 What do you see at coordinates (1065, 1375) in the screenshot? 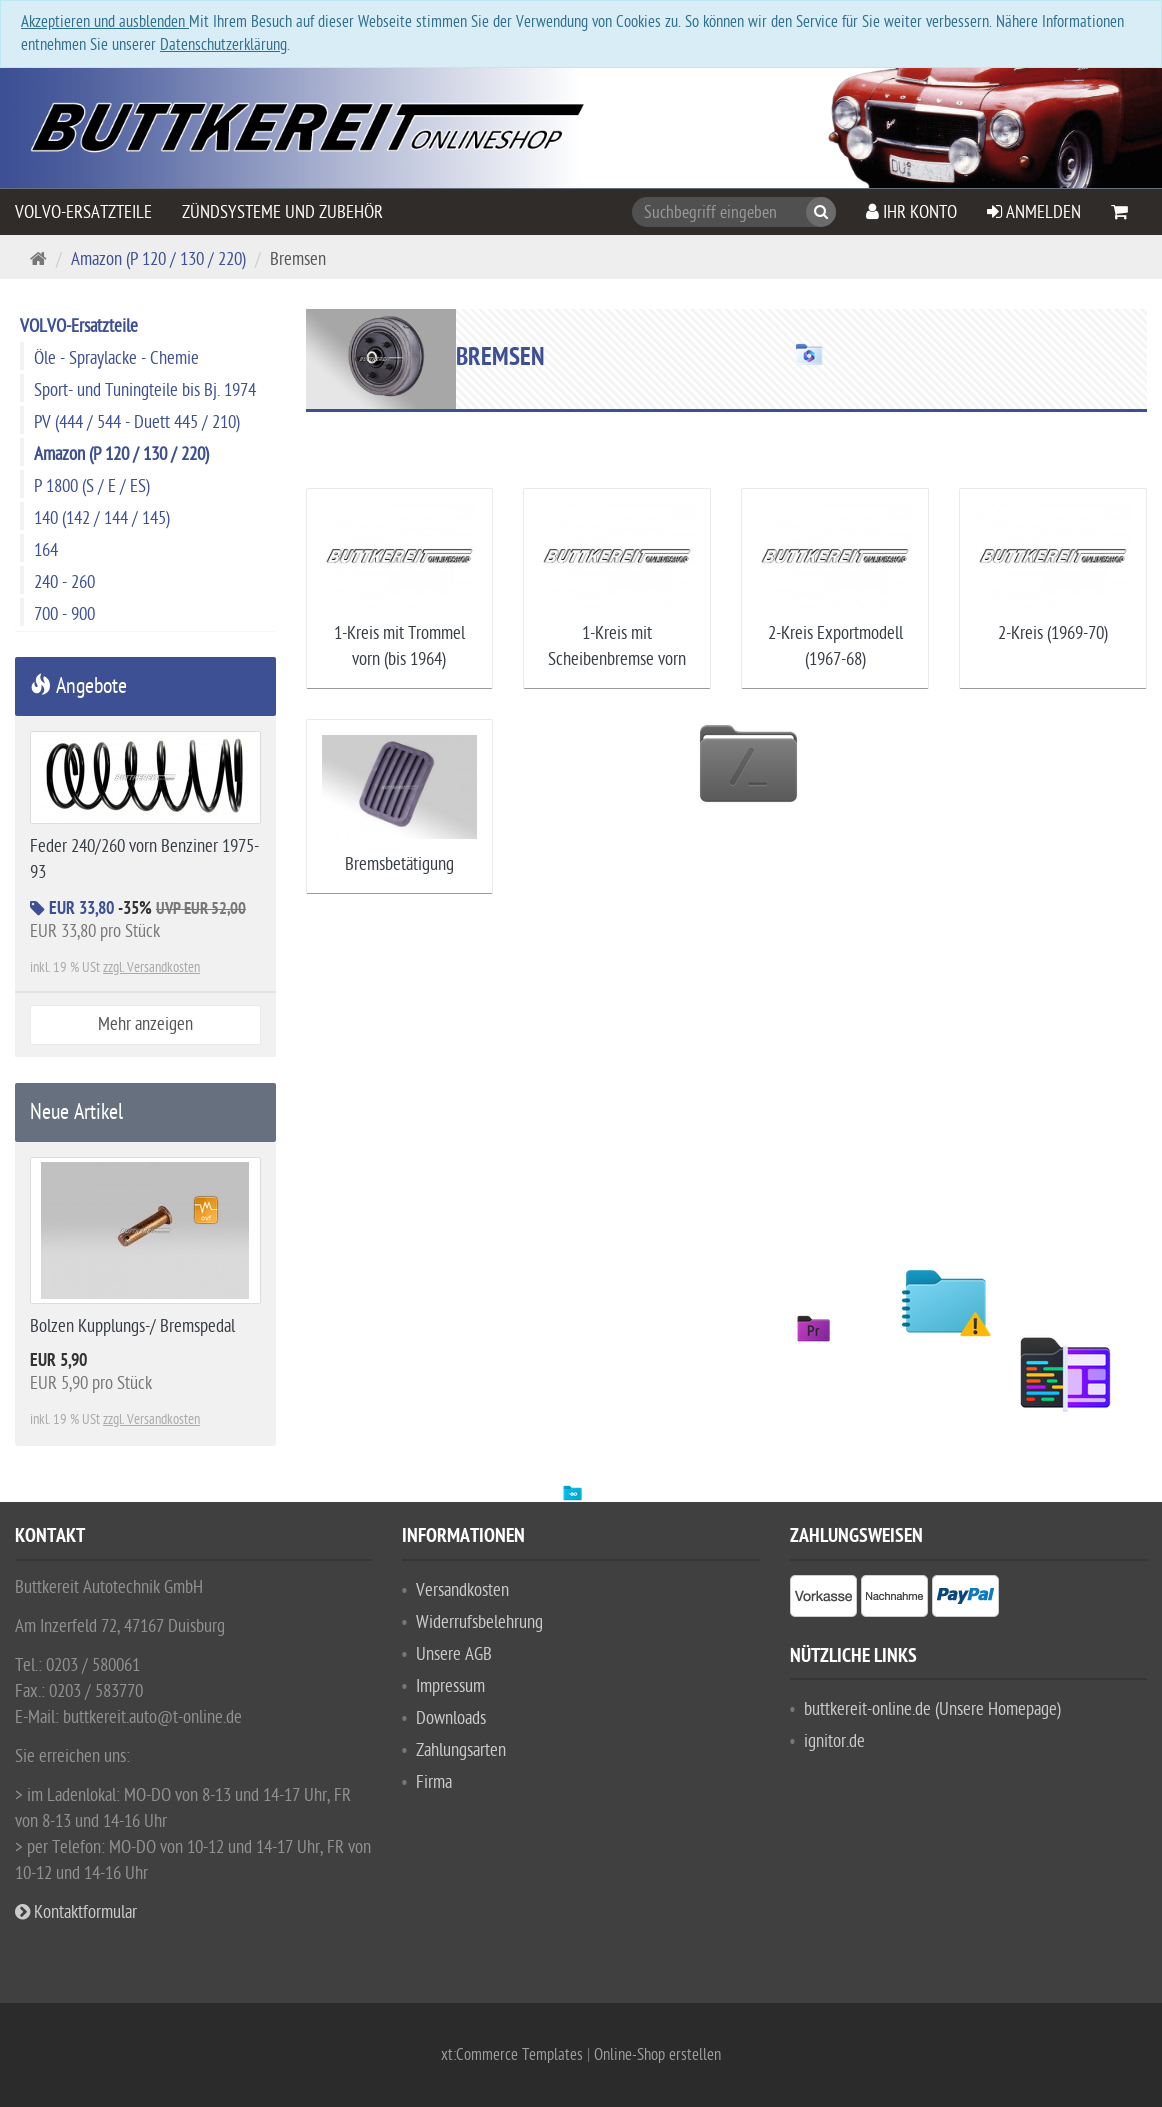
I see `open programming projects folder` at bounding box center [1065, 1375].